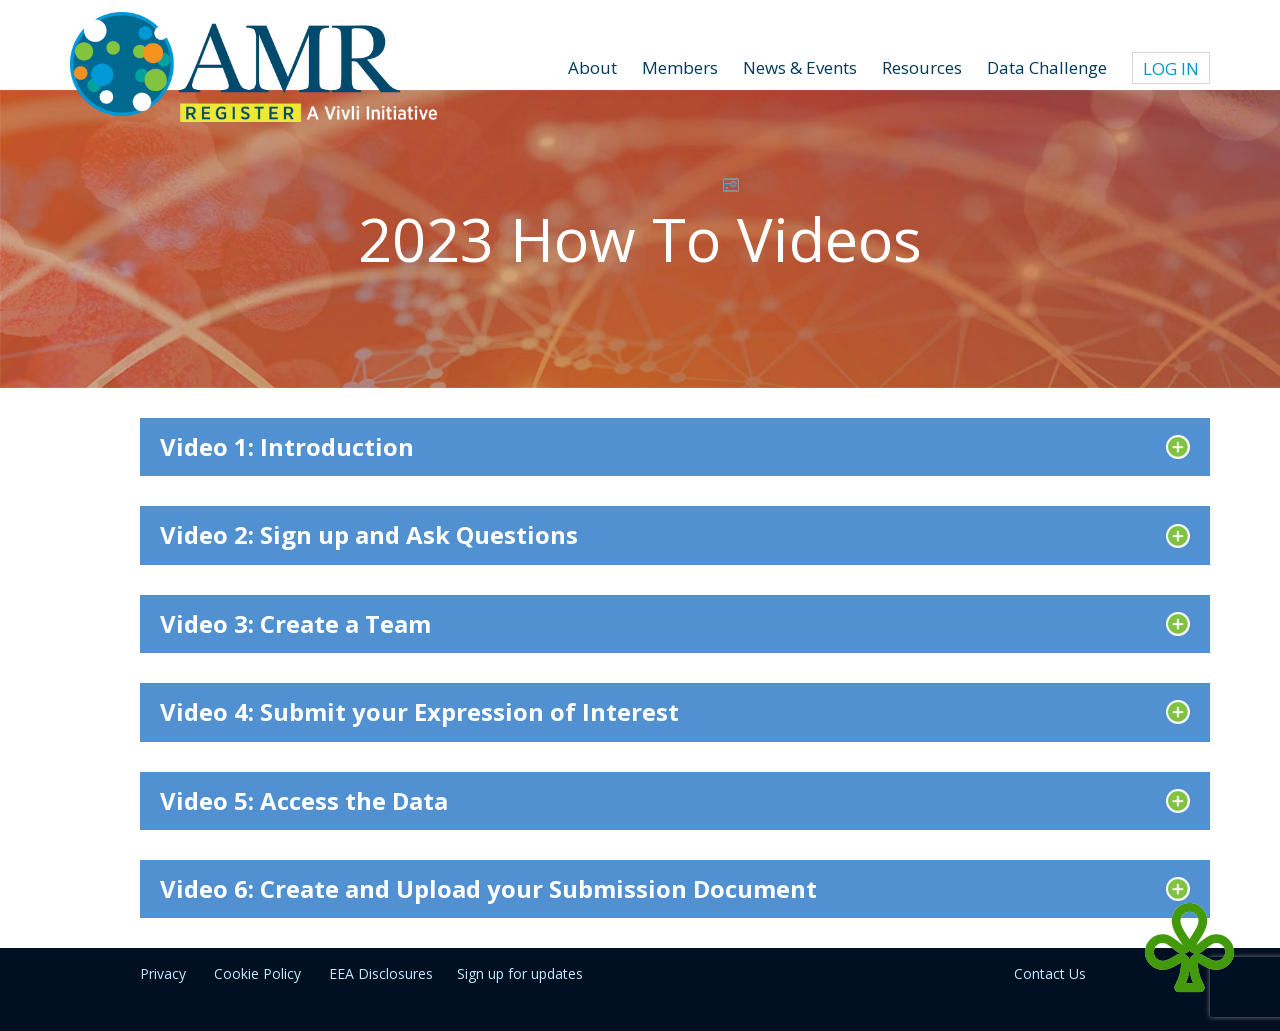 This screenshot has width=1280, height=1031. What do you see at coordinates (1189, 947) in the screenshot?
I see `represents the clubs suit in a card or poker game` at bounding box center [1189, 947].